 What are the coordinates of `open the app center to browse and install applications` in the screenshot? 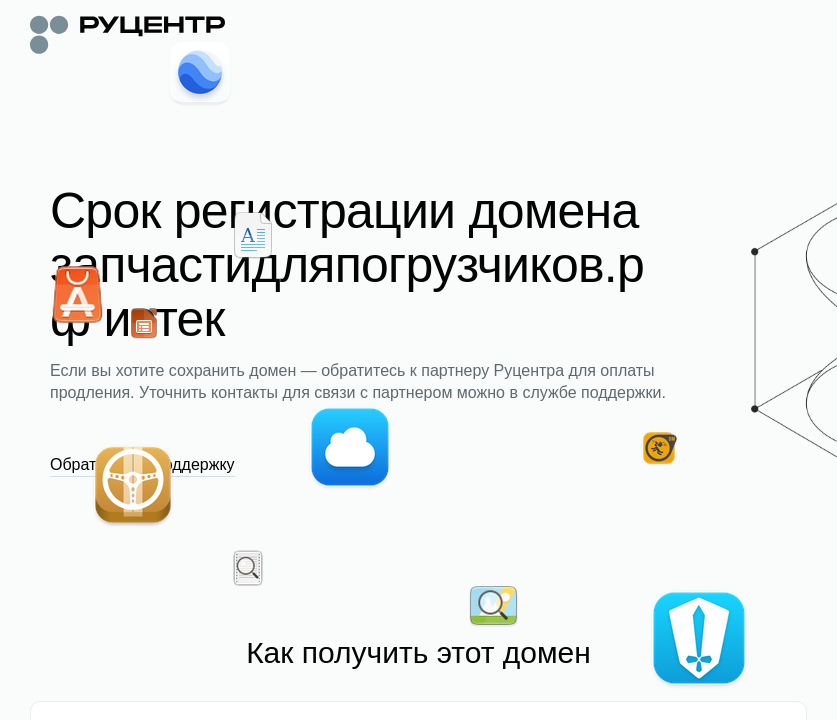 It's located at (77, 294).